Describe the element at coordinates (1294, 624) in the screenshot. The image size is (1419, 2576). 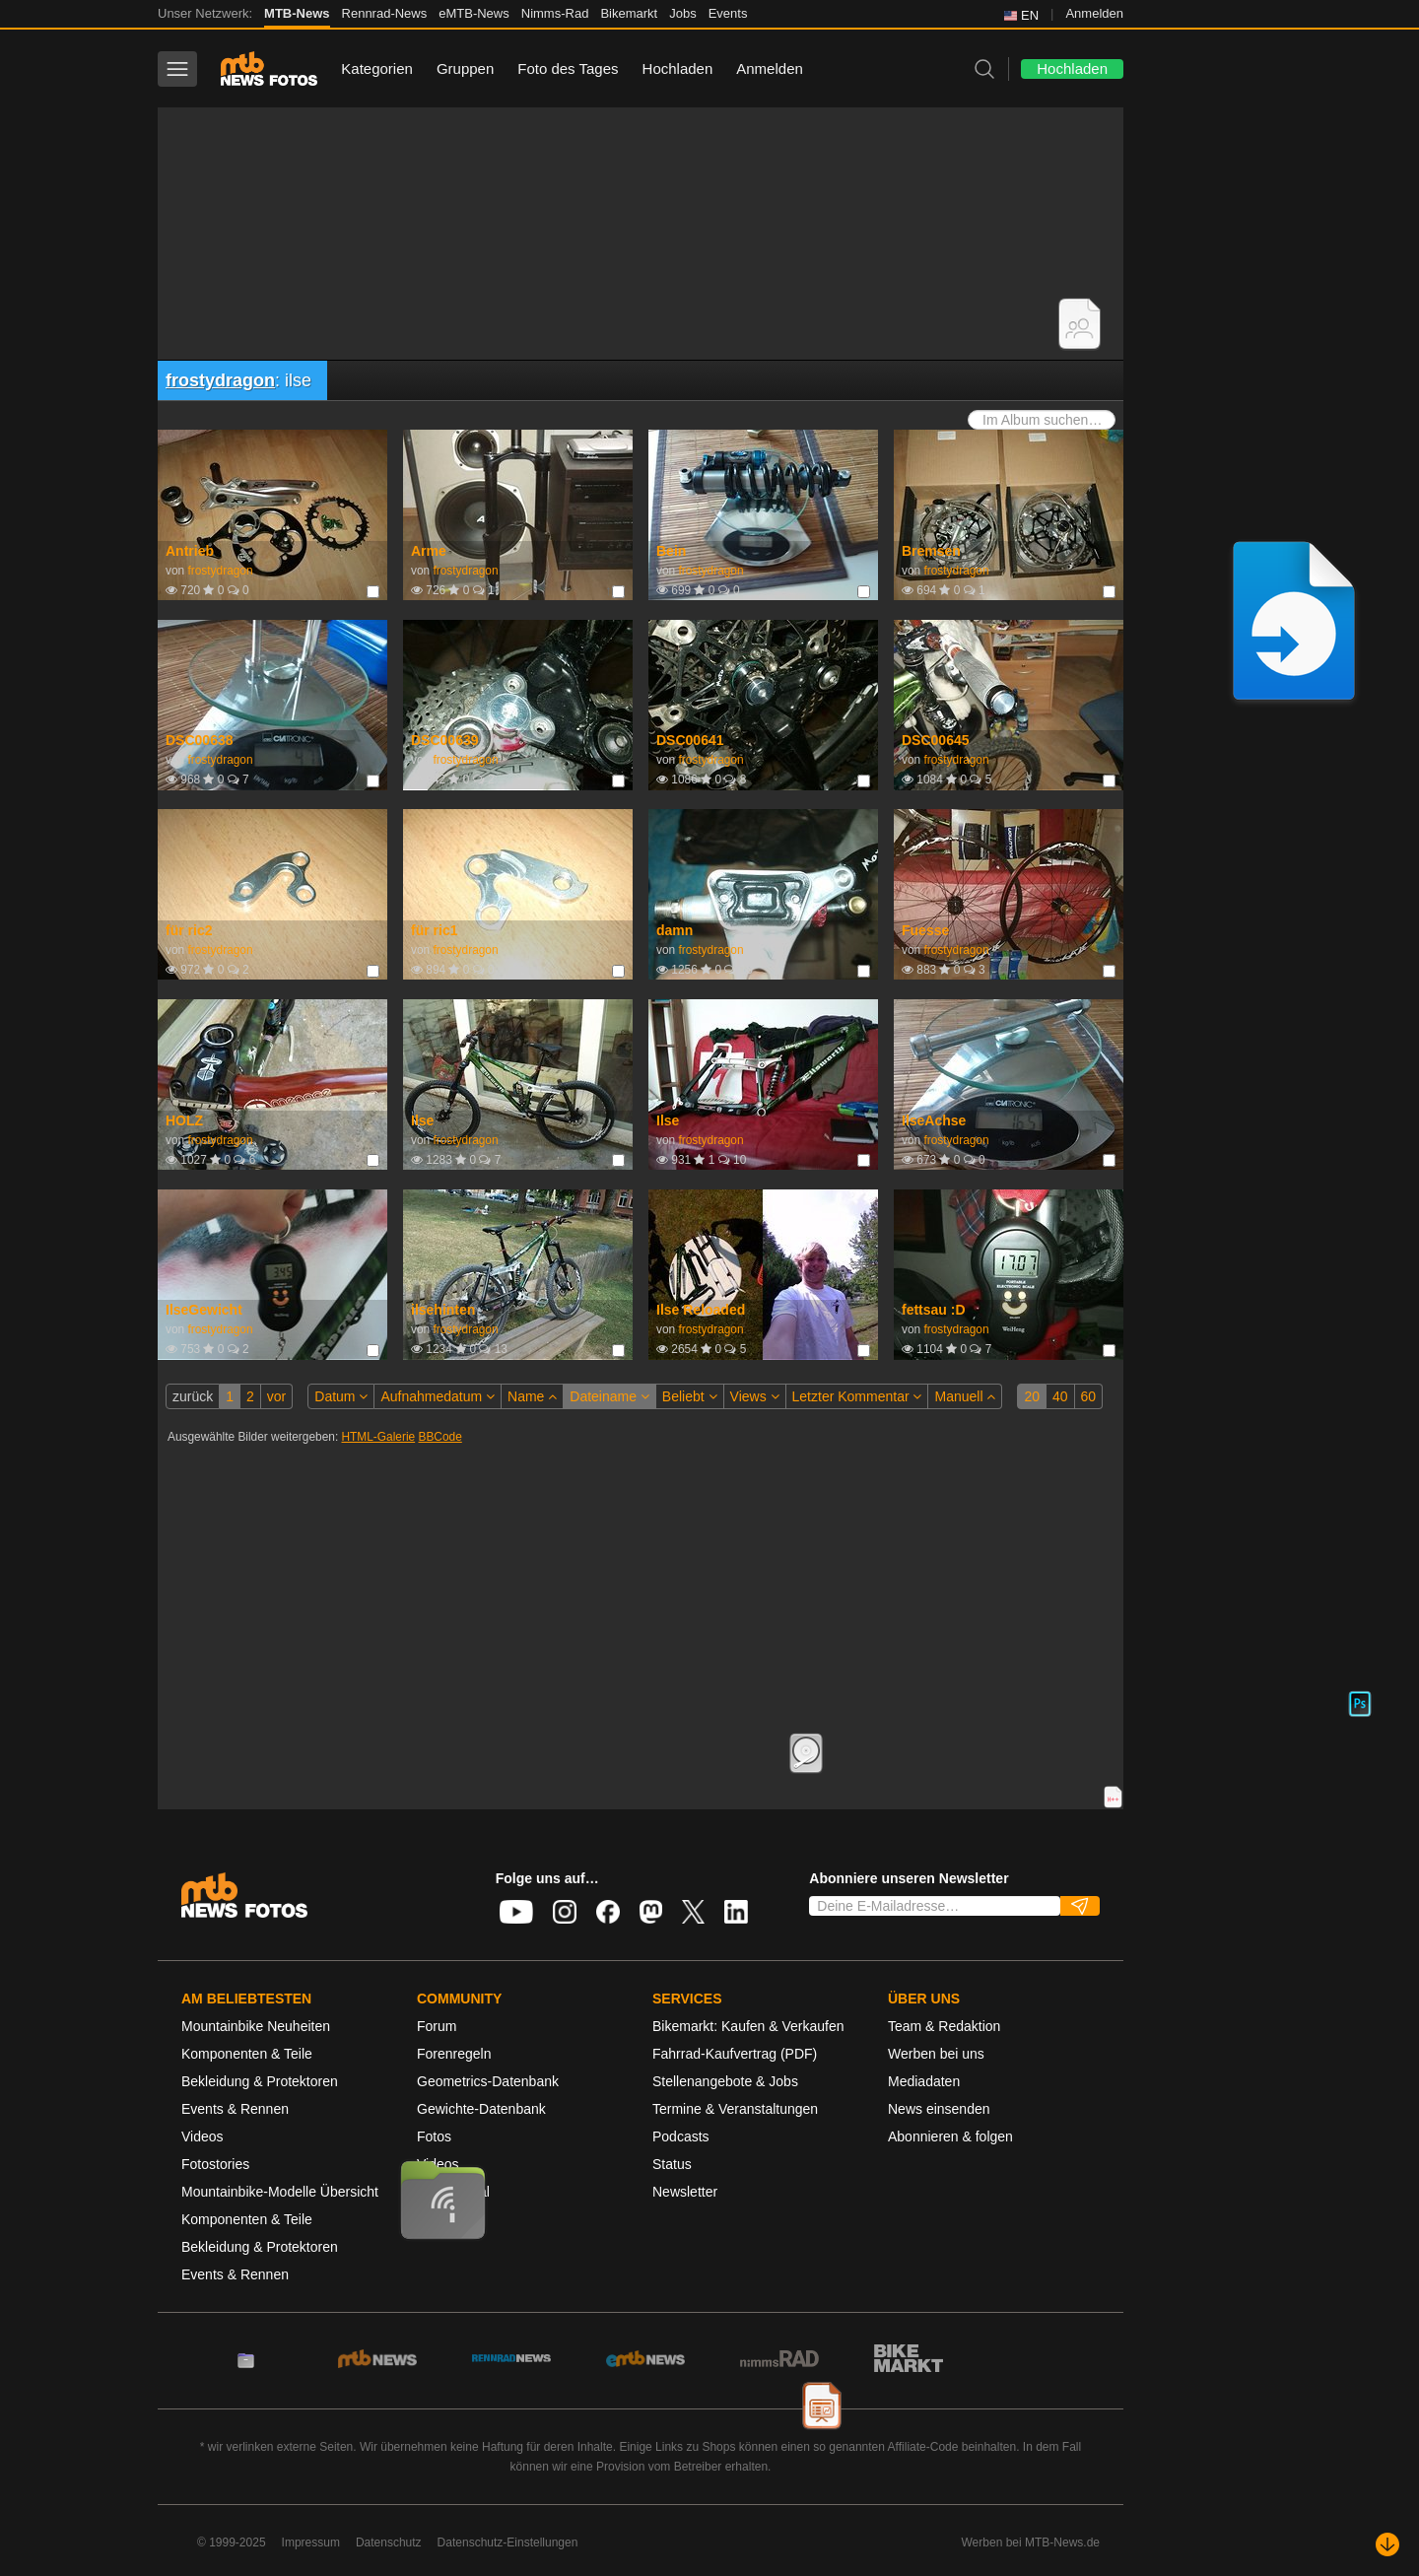
I see `a gdscript source code file` at that location.